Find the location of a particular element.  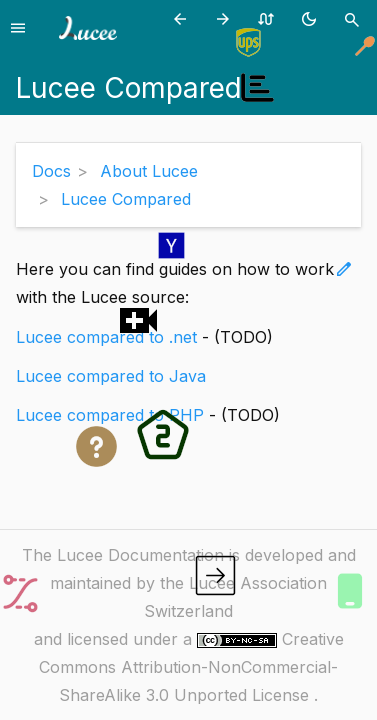

indicates mobile device or smartphone is located at coordinates (350, 591).